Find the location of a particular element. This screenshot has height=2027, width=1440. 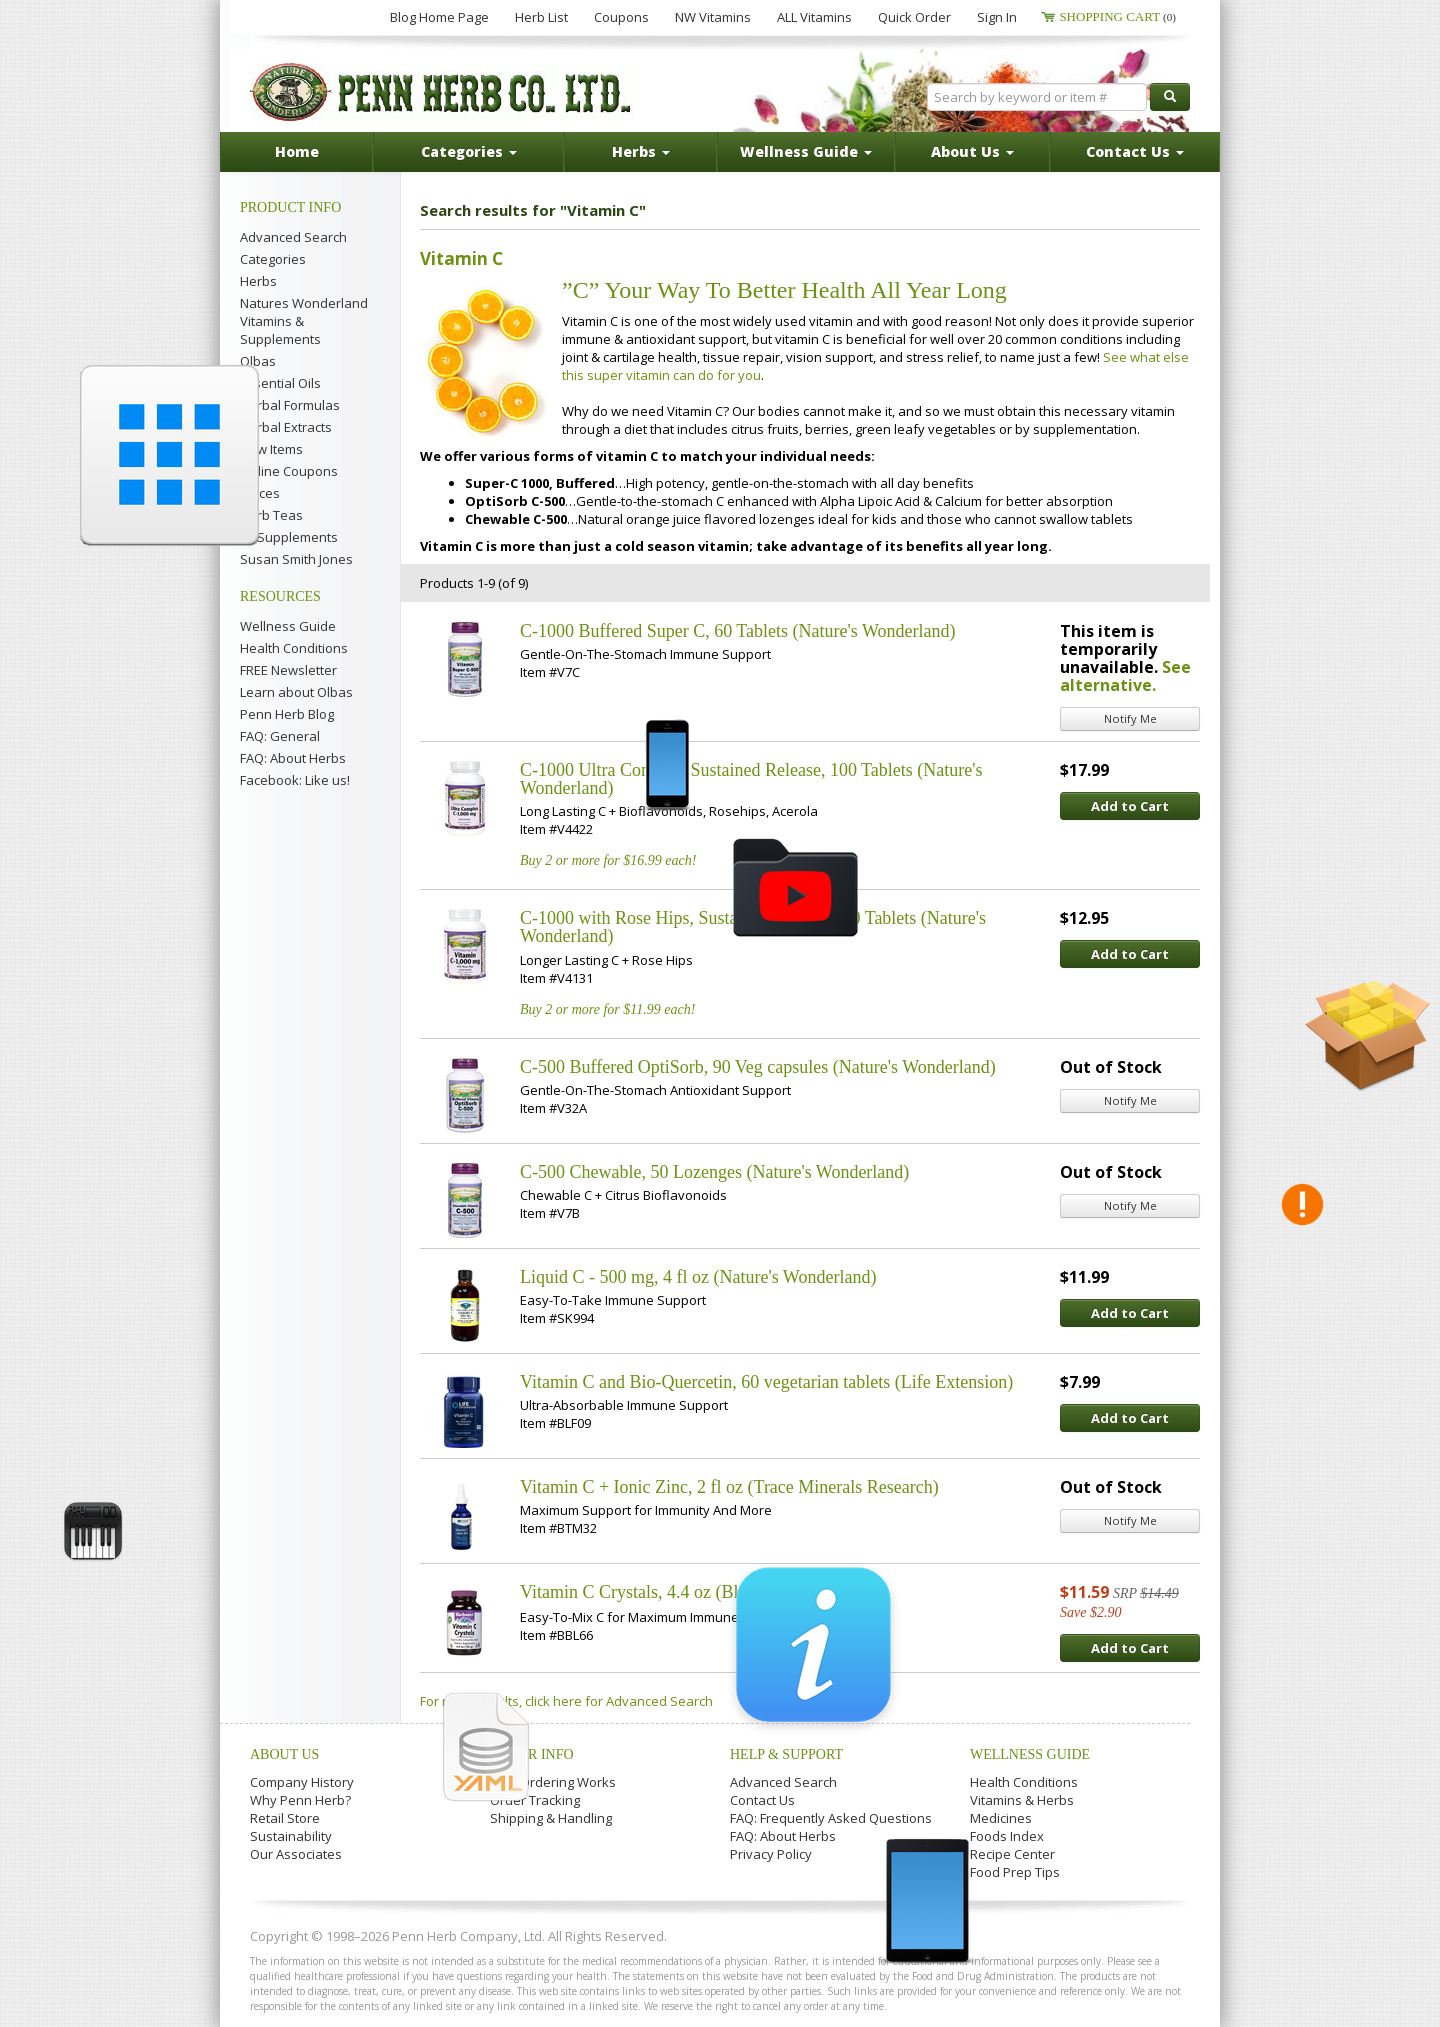

open folder containing youtube downloads is located at coordinates (795, 891).